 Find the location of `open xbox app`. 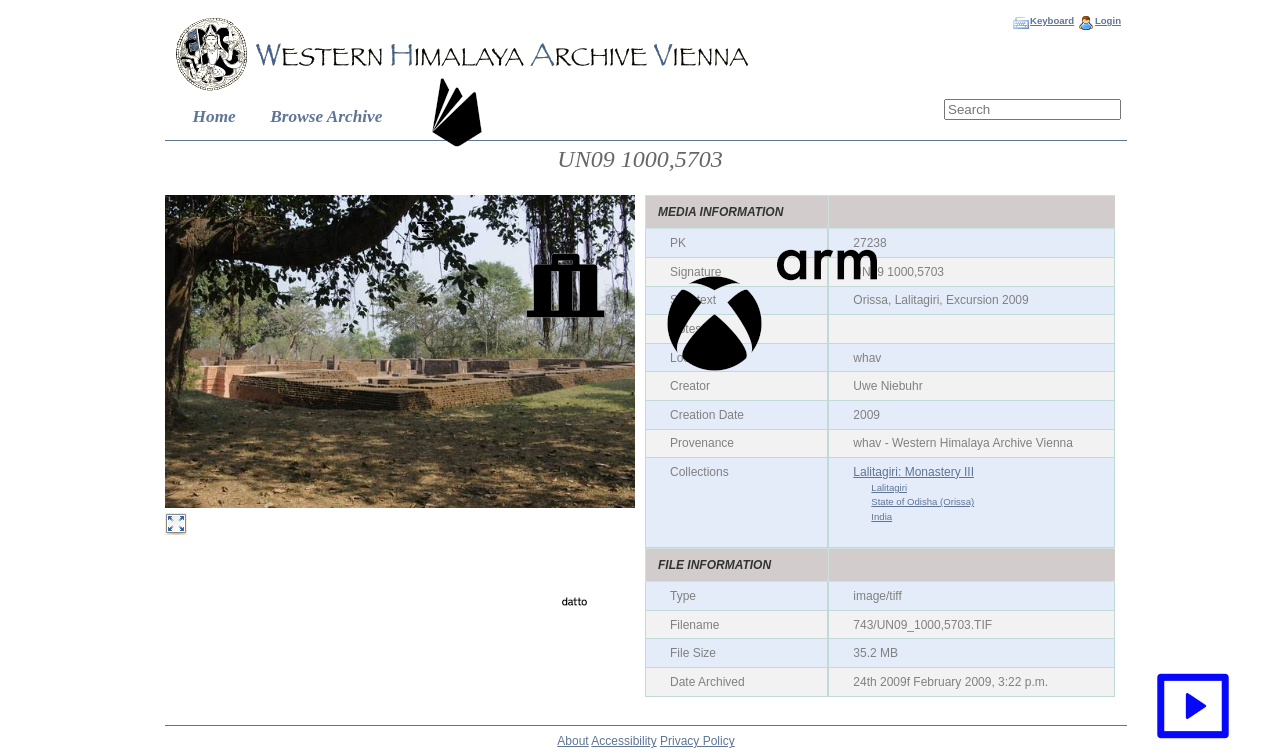

open xbox app is located at coordinates (714, 323).